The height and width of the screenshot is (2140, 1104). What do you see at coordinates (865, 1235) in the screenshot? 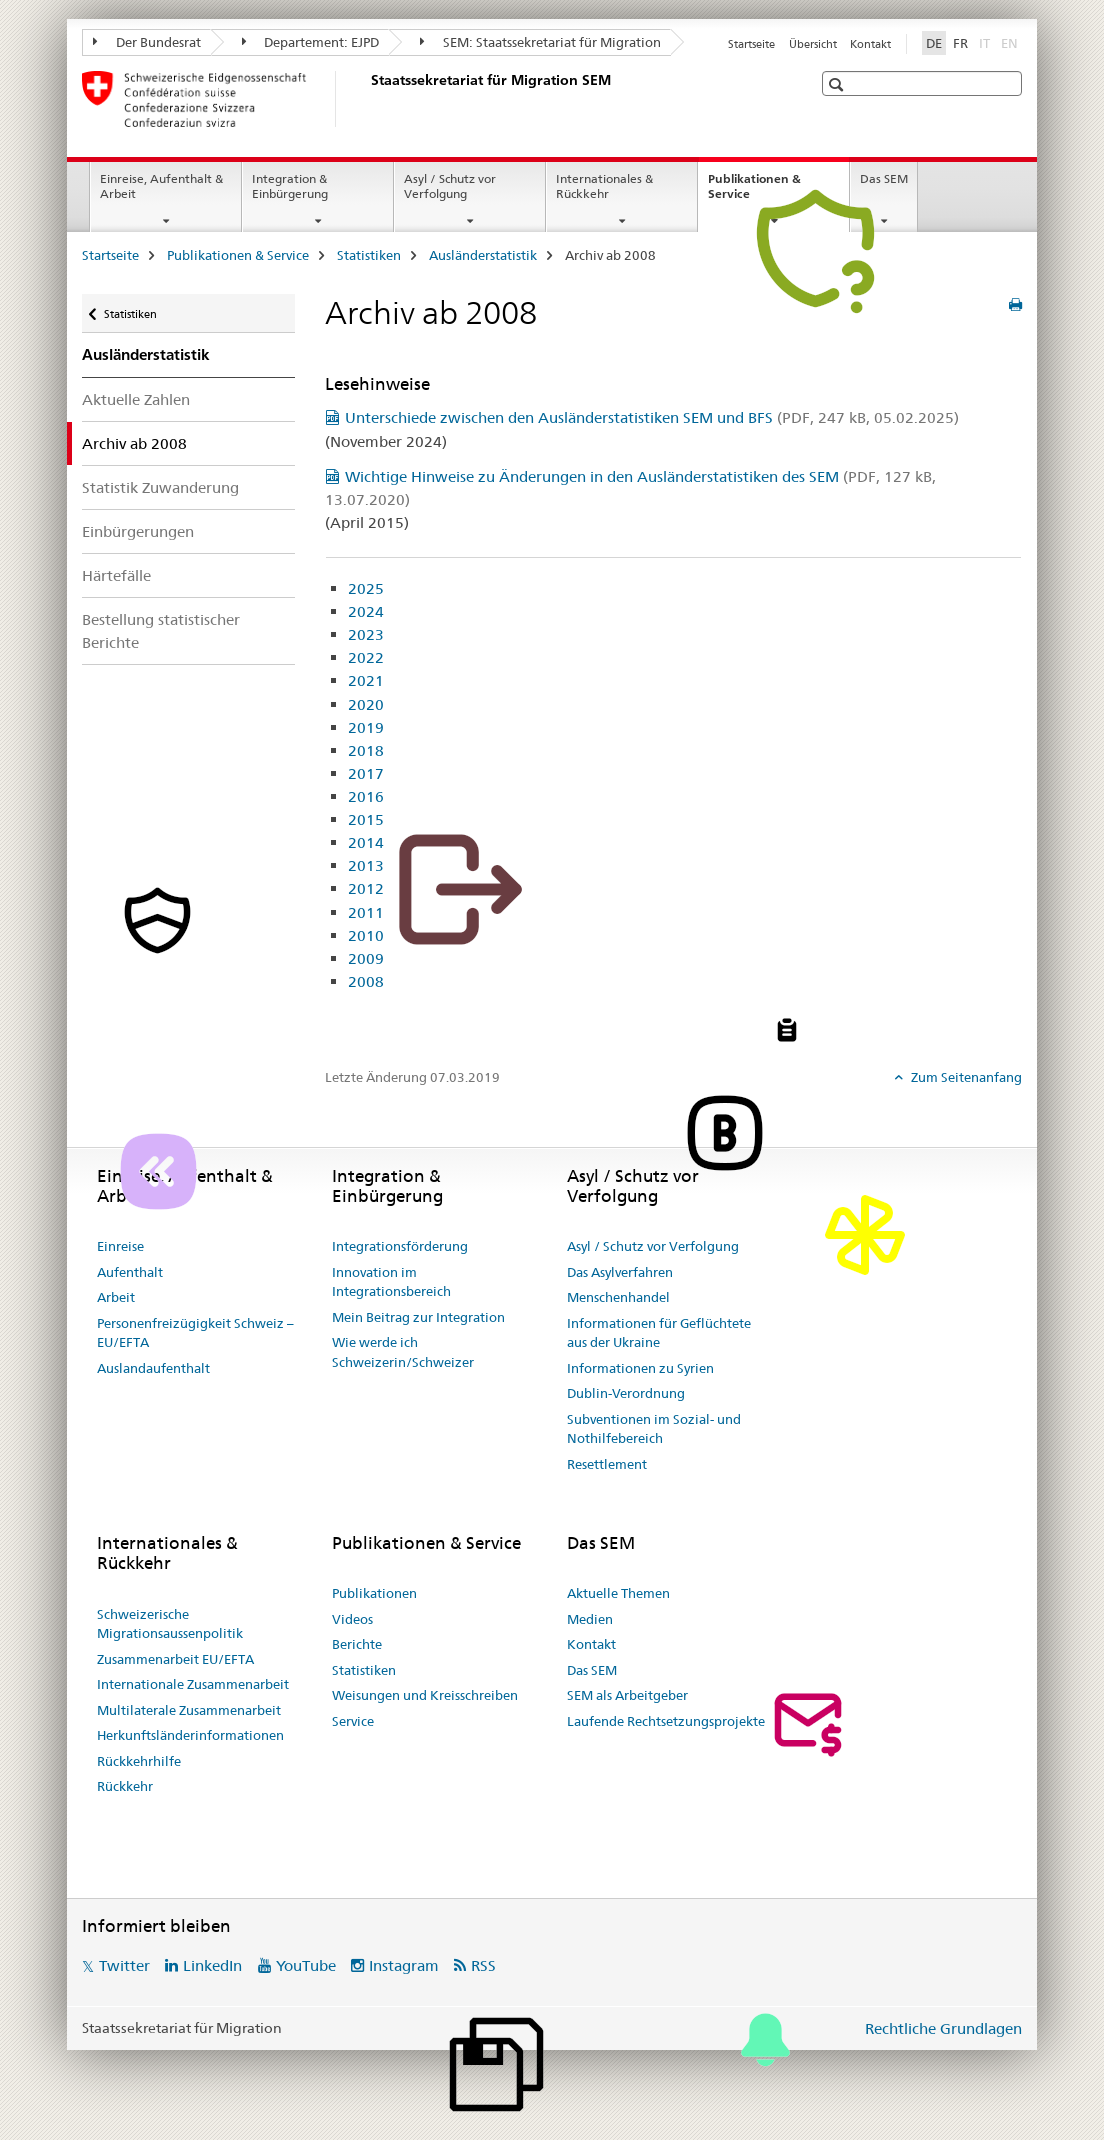
I see `adjust car air conditioning or fan settings` at bounding box center [865, 1235].